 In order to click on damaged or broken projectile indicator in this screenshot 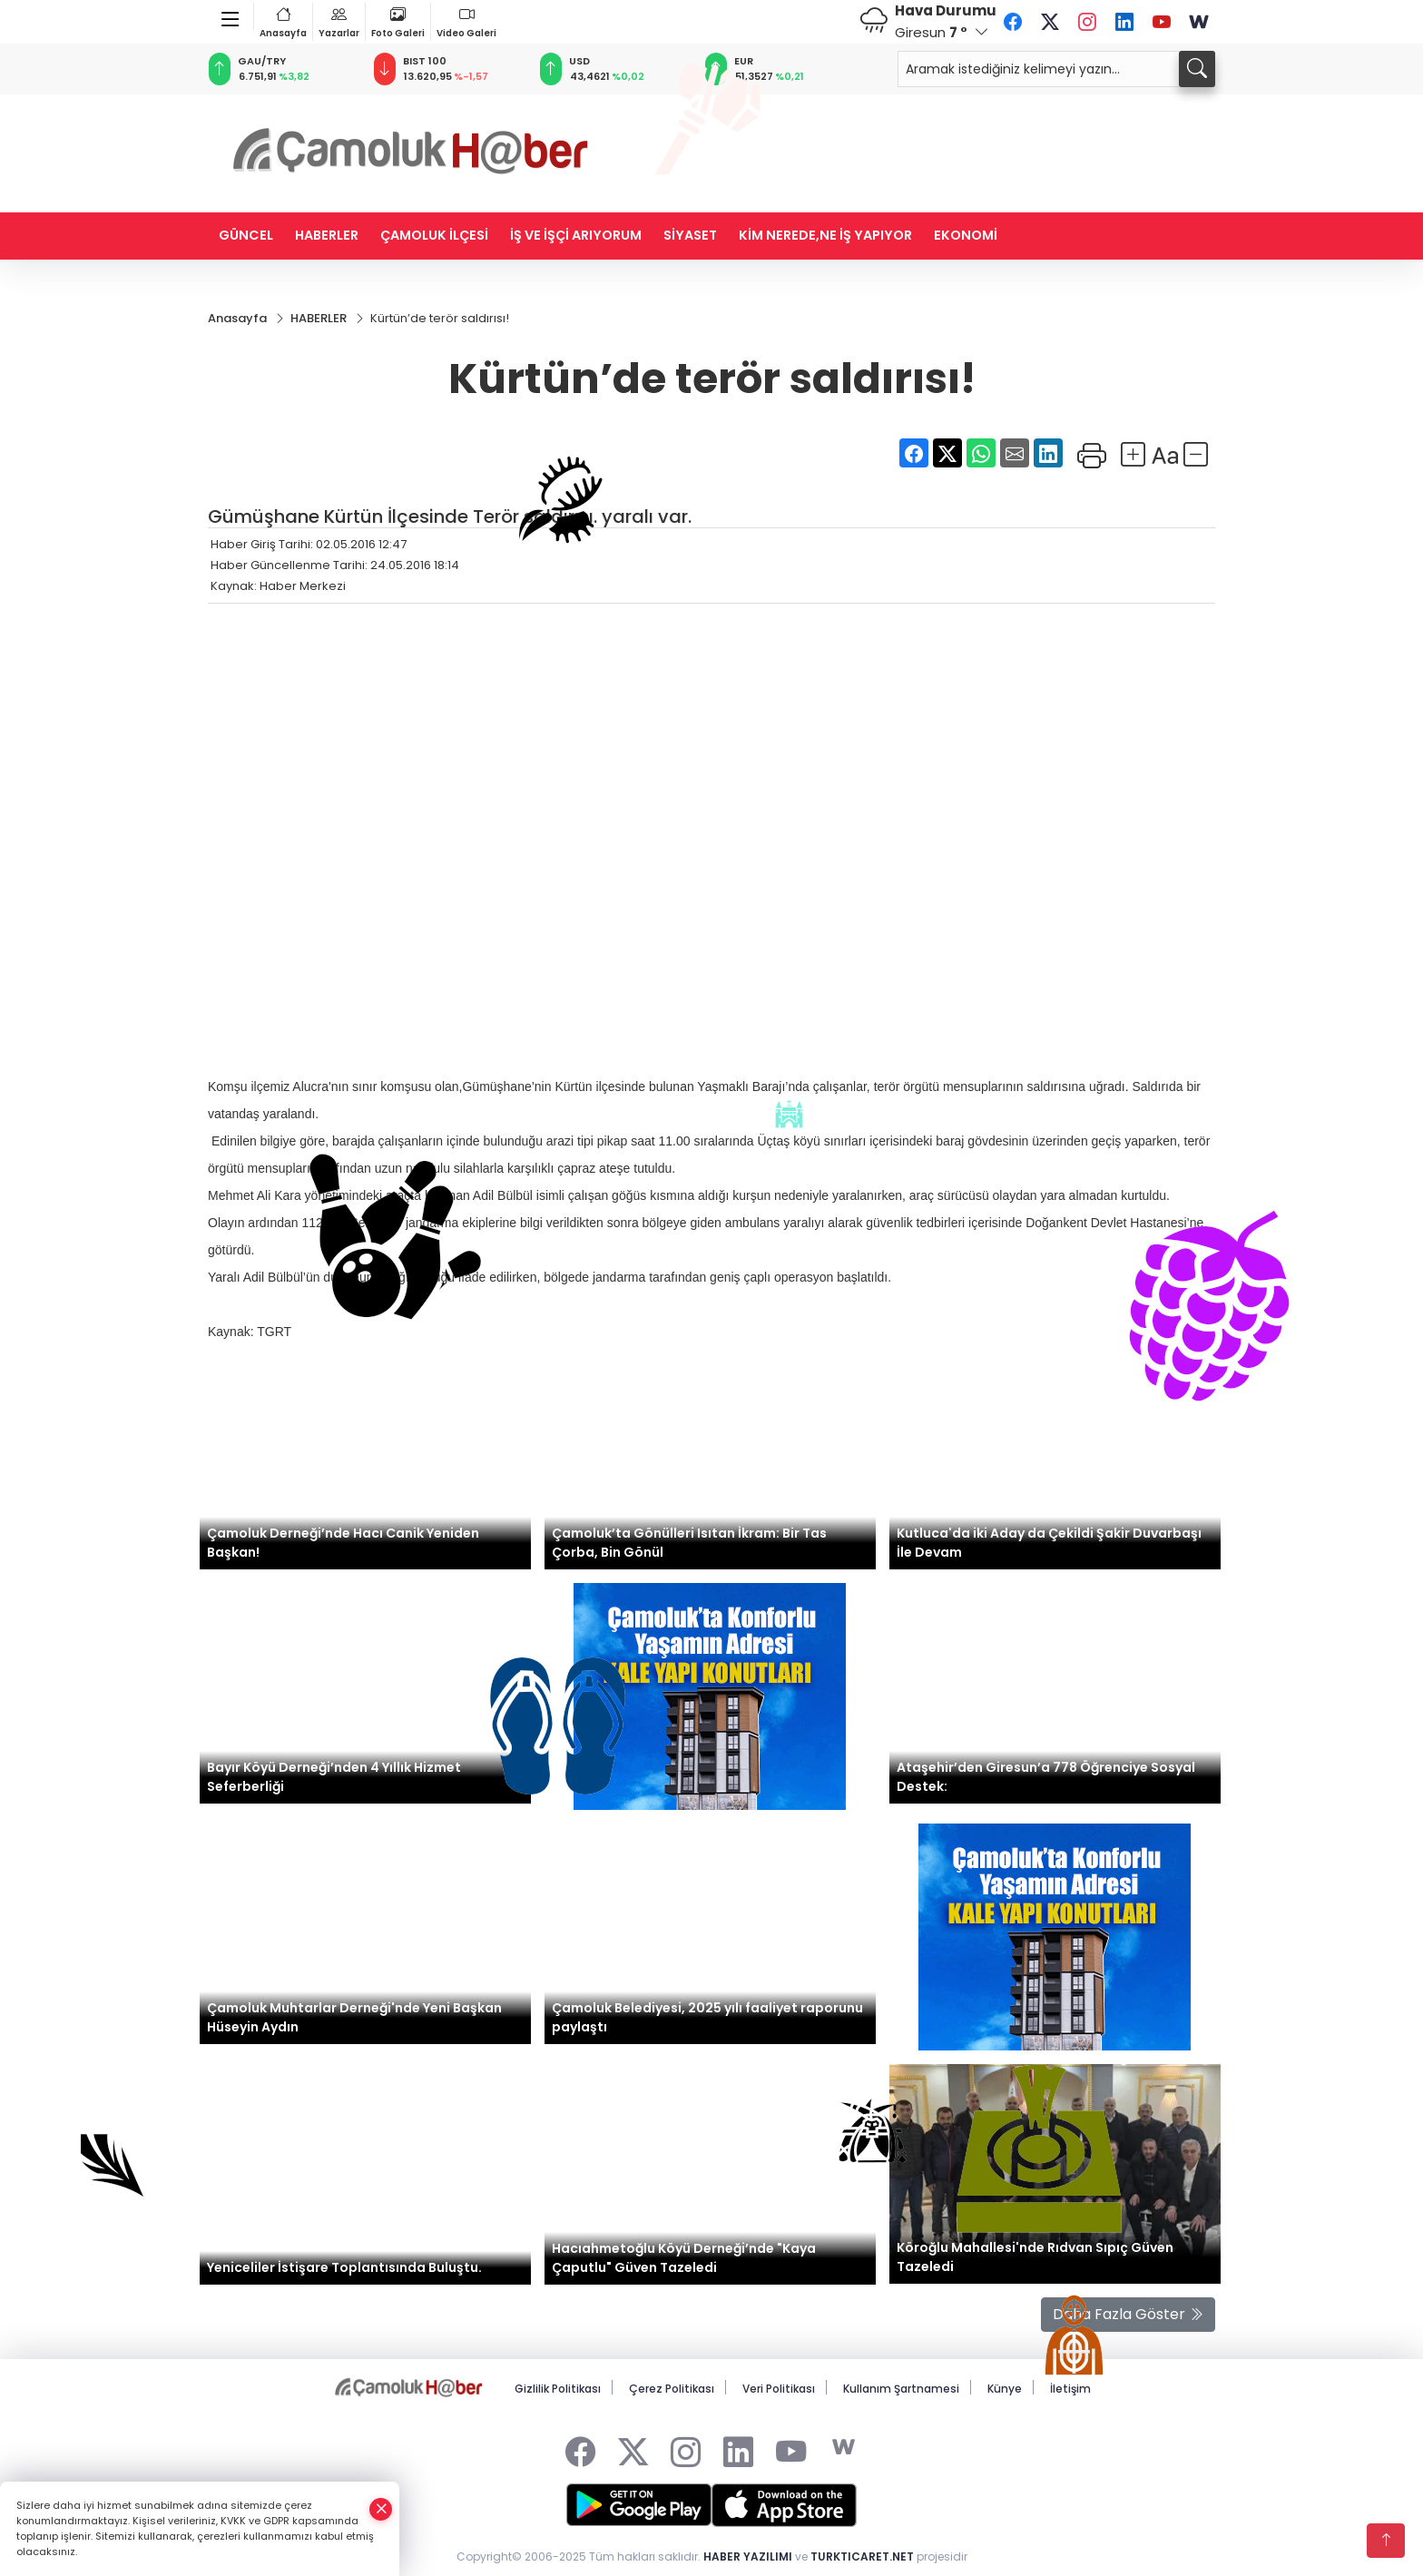, I will do `click(112, 2165)`.